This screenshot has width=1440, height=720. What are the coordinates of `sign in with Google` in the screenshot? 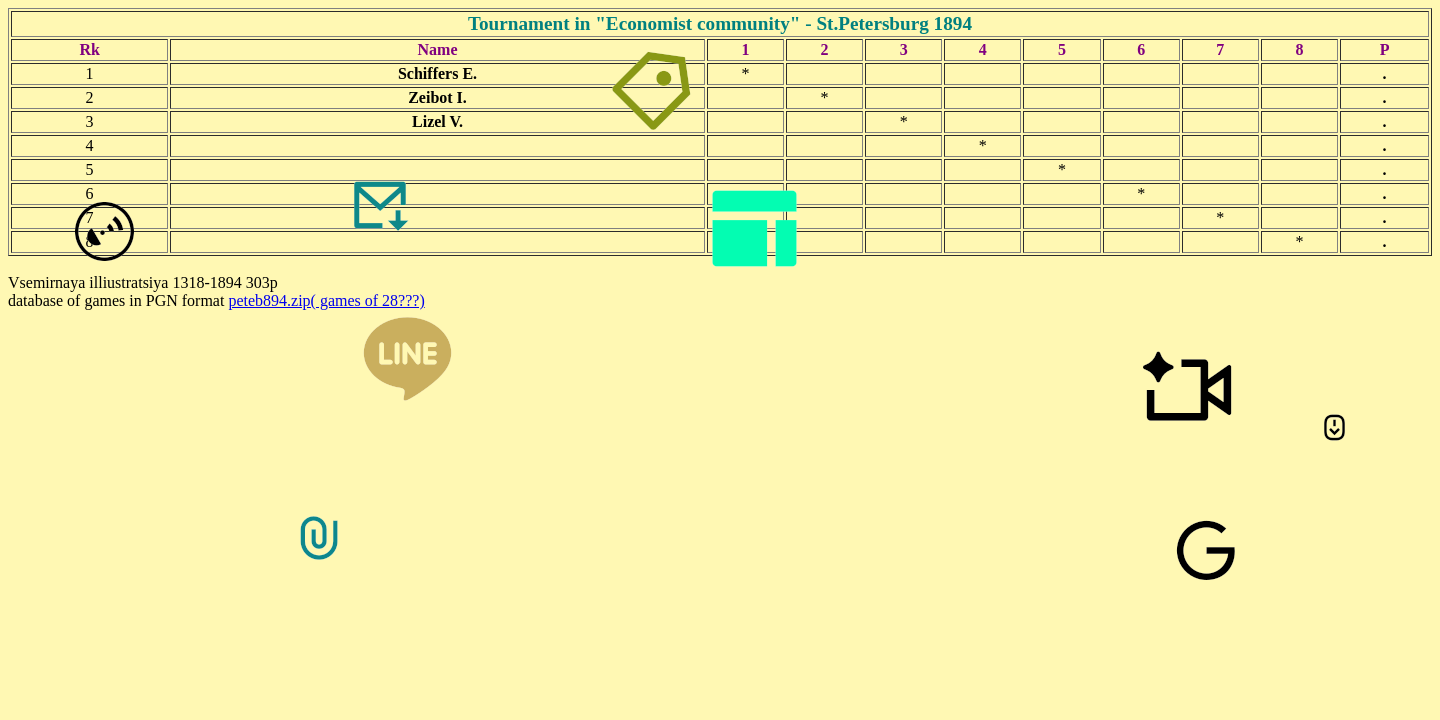 It's located at (1206, 550).